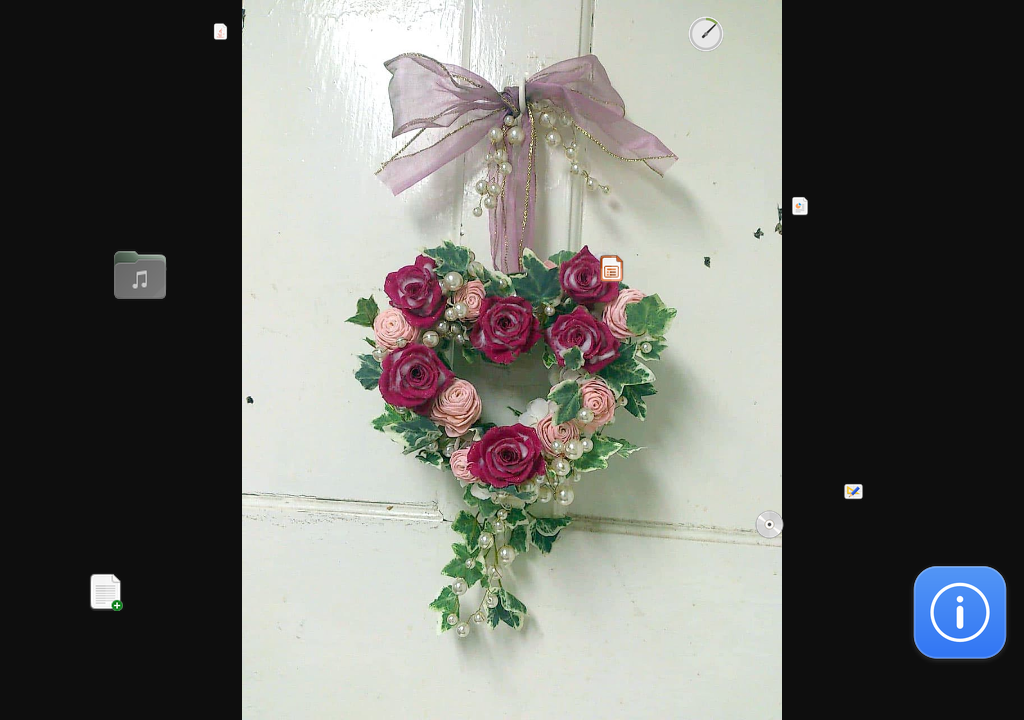 This screenshot has height=720, width=1024. I want to click on libreoffice impress presentation template file, so click(611, 268).